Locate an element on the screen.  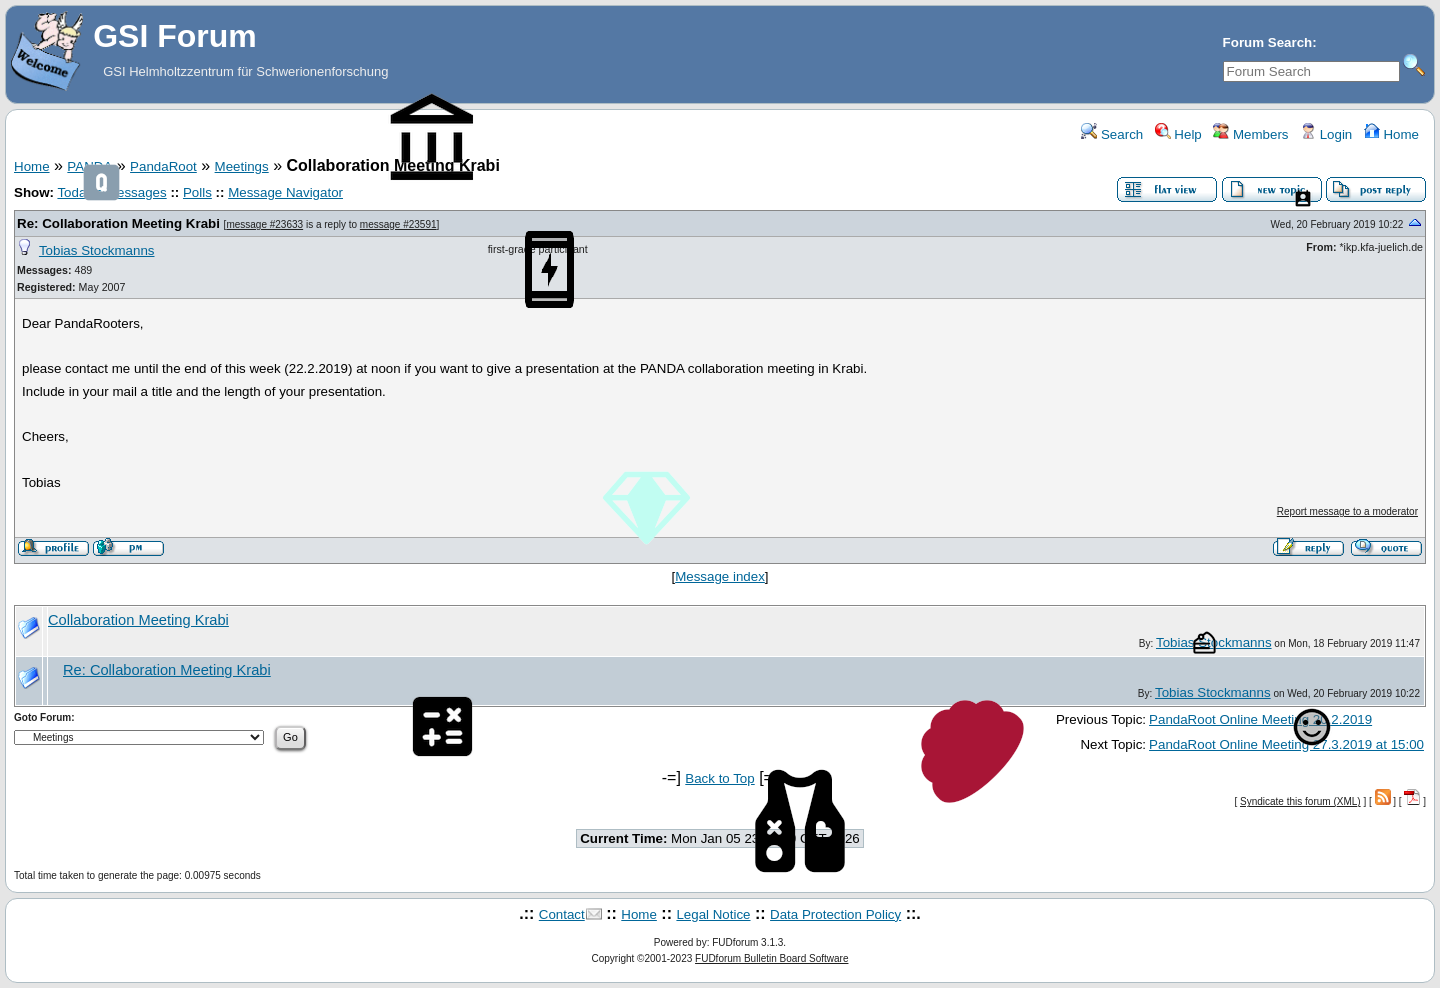
browse asian cuisine or dumpling restaurants is located at coordinates (972, 751).